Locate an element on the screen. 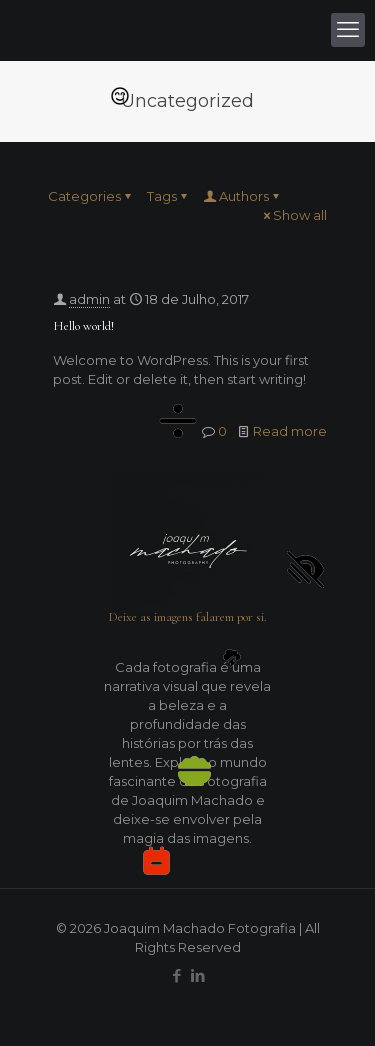 The height and width of the screenshot is (1046, 375). indicates thunderstorm weather conditions is located at coordinates (232, 658).